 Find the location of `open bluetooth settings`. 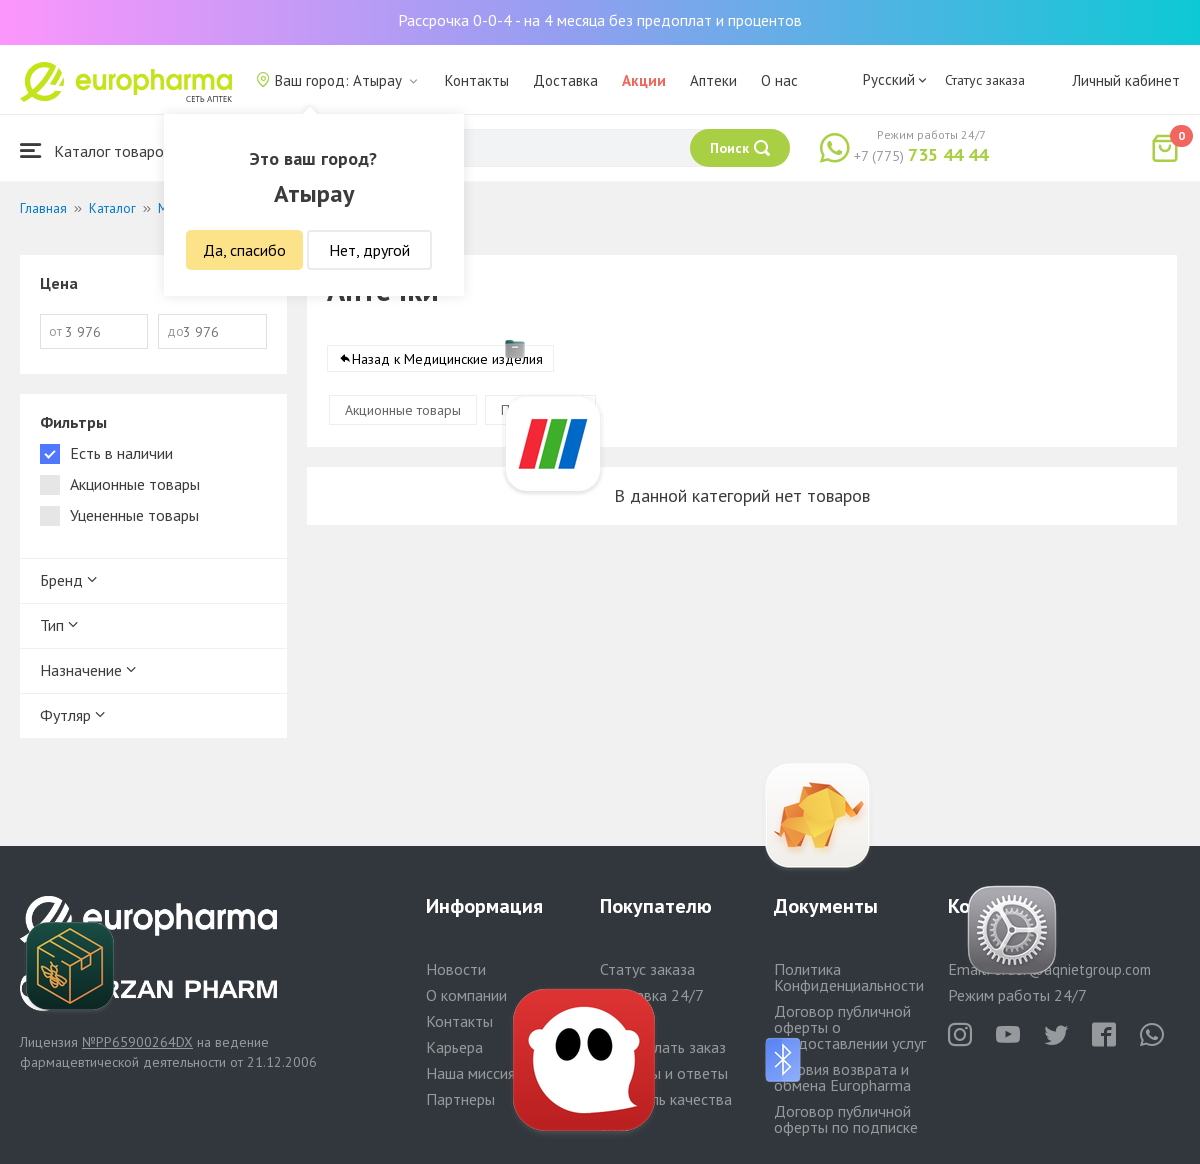

open bluetooth settings is located at coordinates (783, 1060).